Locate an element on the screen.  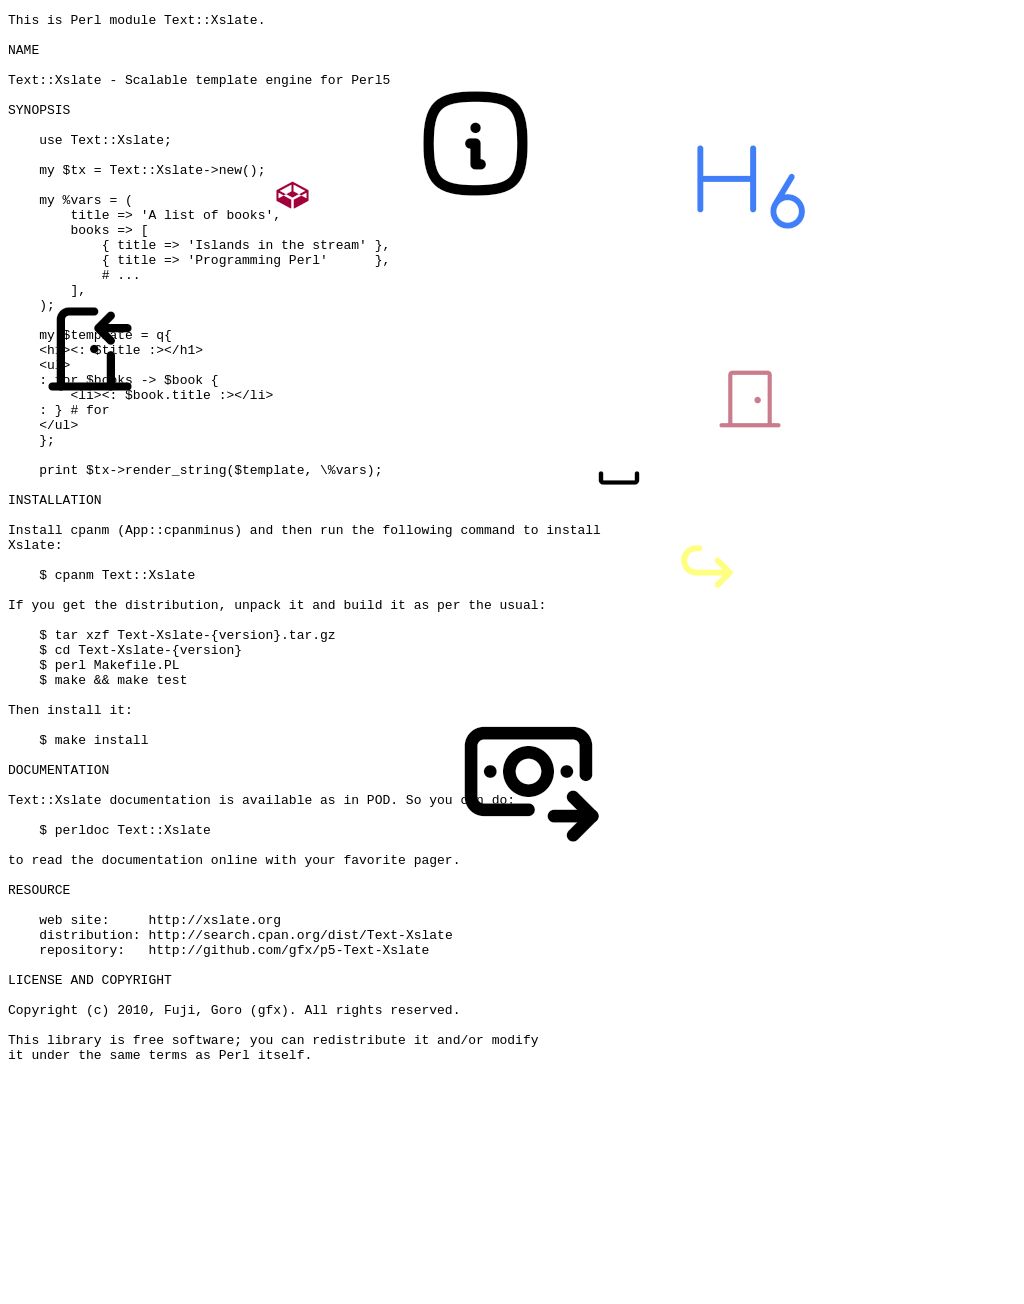
insert a space character is located at coordinates (619, 478).